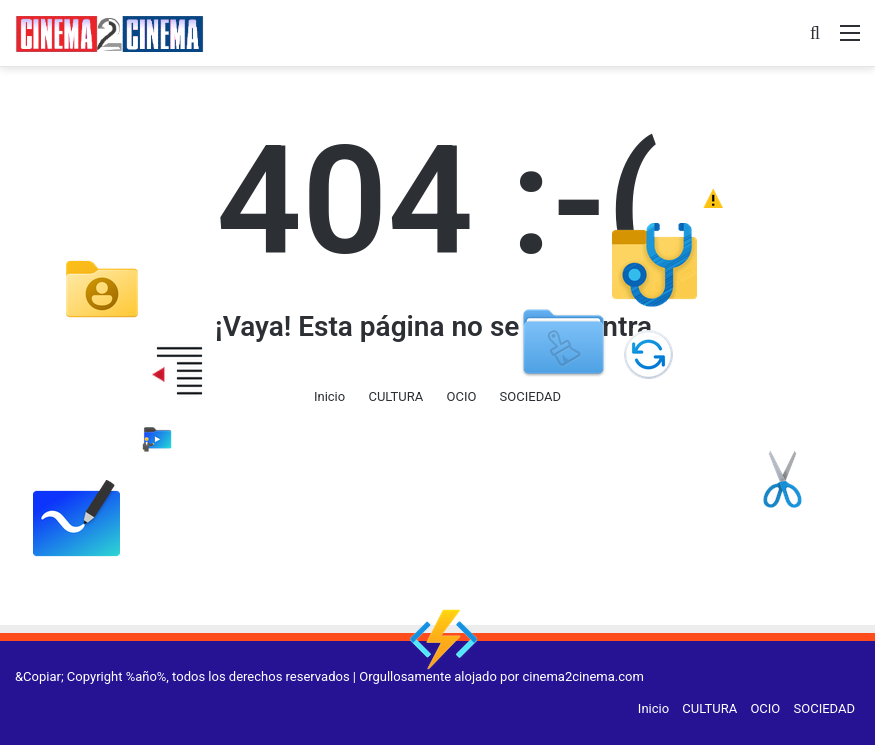  What do you see at coordinates (783, 479) in the screenshot?
I see `cut selected content to clipboard` at bounding box center [783, 479].